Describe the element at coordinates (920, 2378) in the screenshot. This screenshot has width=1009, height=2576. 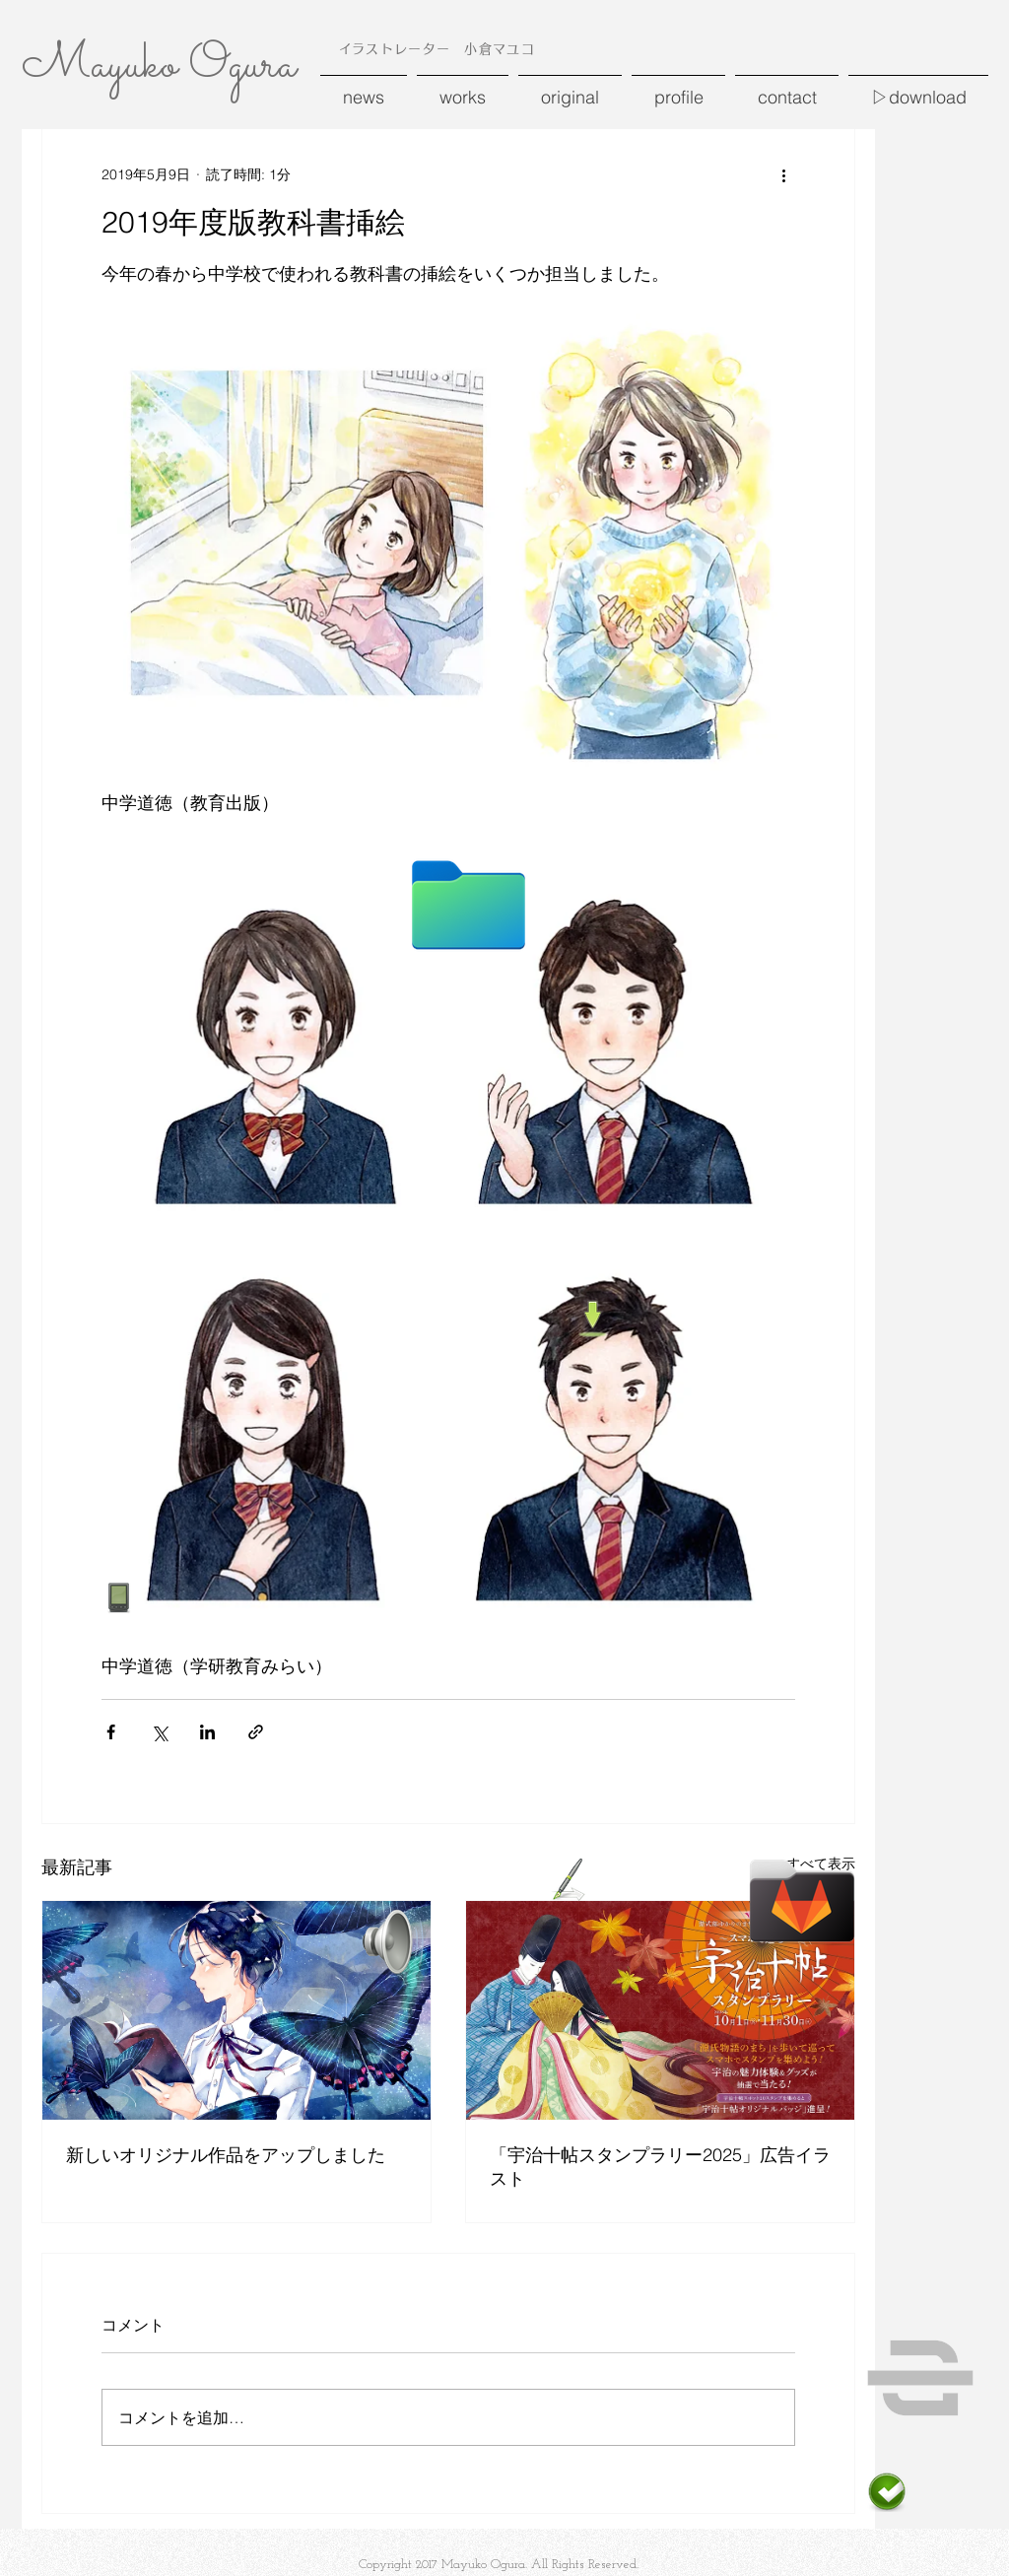
I see `apply strikethrough formatting to selected text` at that location.